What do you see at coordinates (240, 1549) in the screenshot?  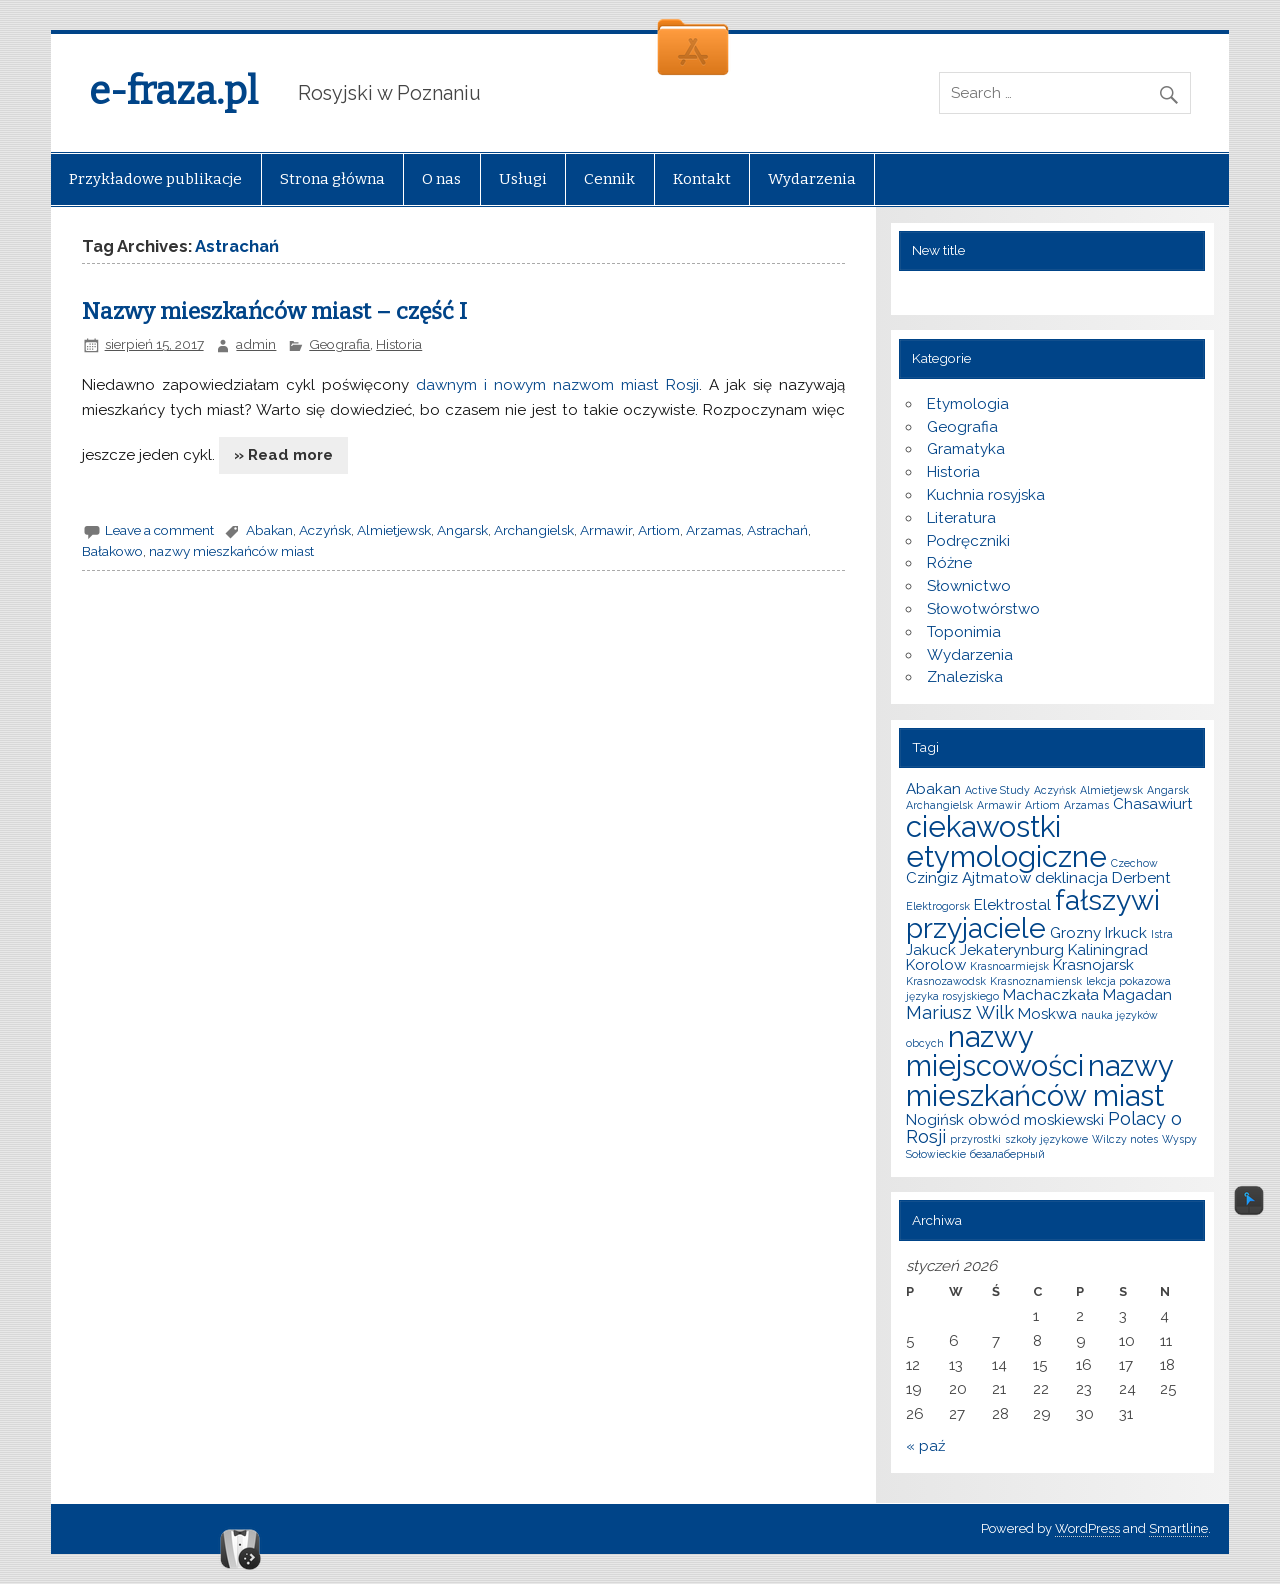 I see `customize plasma desktop theme settings` at bounding box center [240, 1549].